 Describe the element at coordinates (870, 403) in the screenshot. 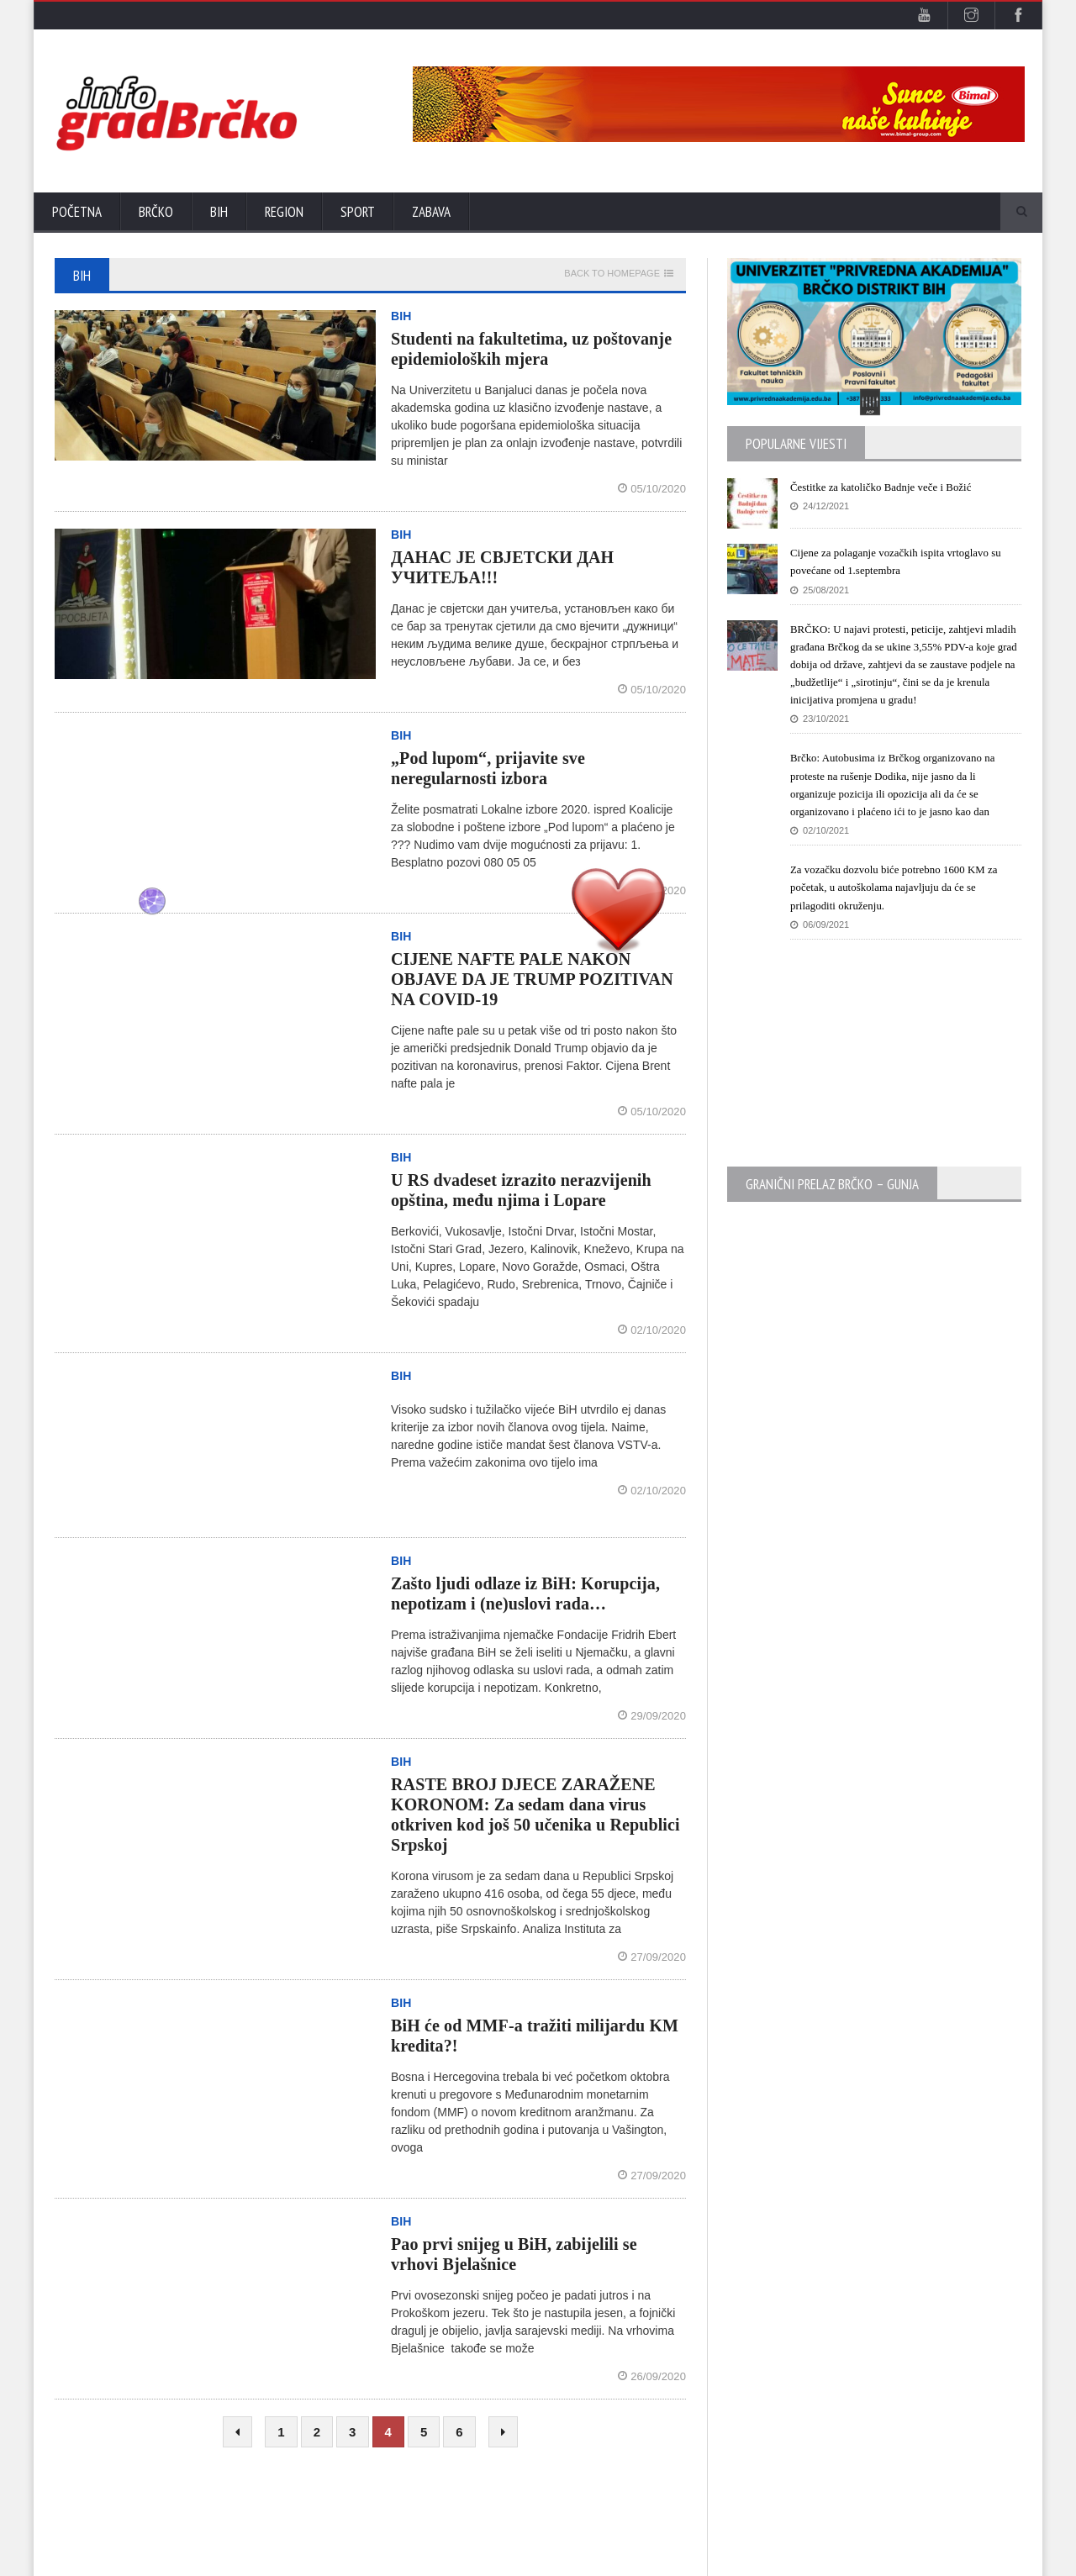

I see `open audio control panel settings` at that location.